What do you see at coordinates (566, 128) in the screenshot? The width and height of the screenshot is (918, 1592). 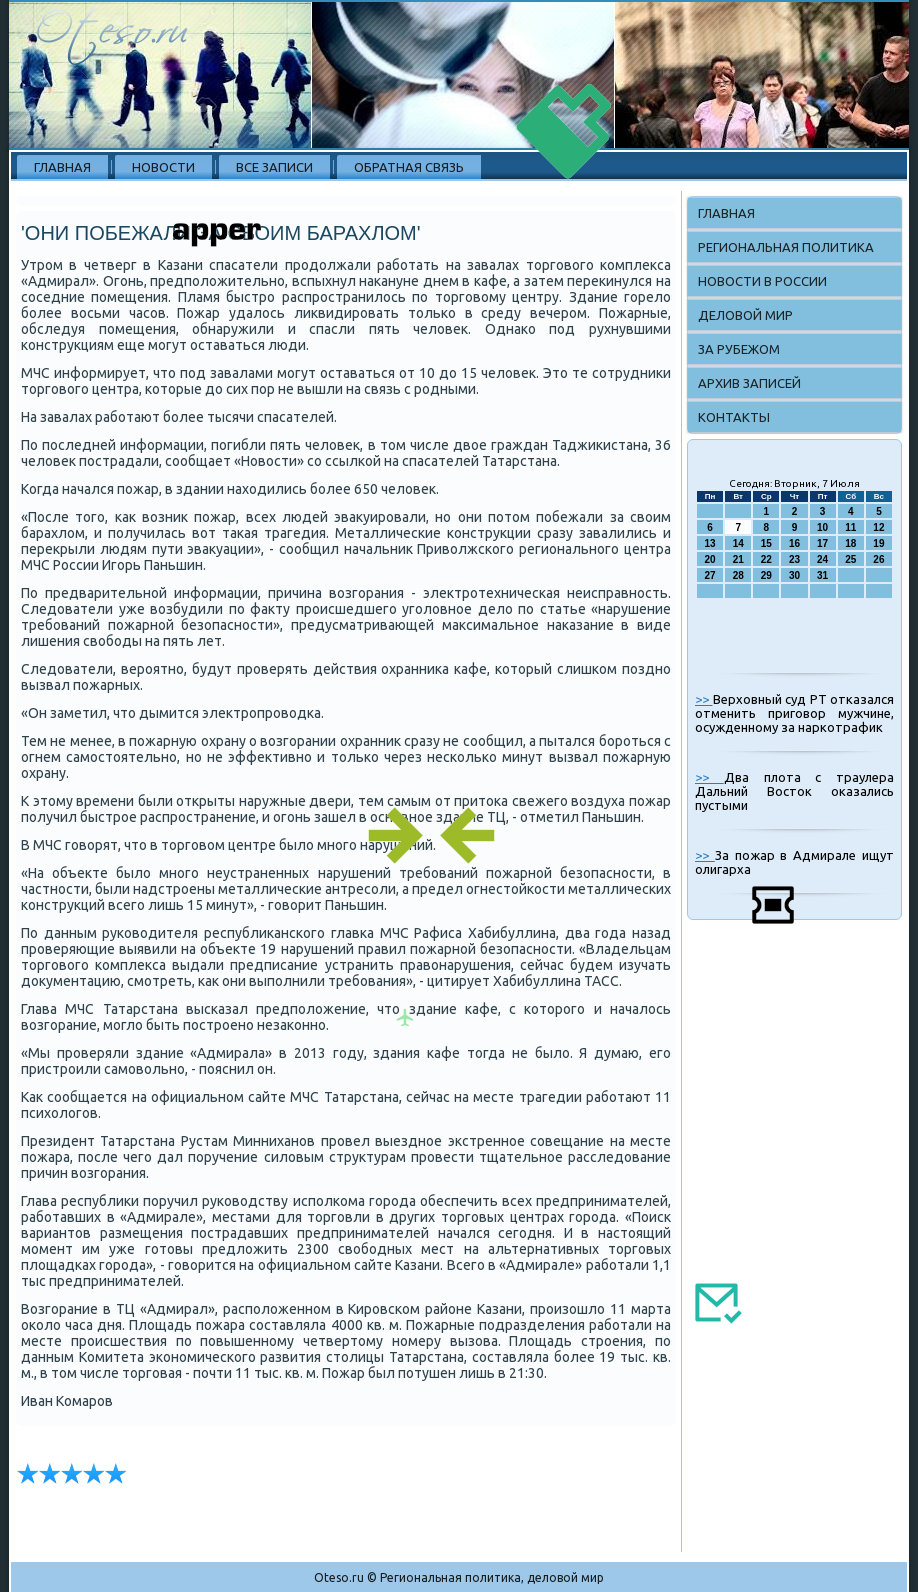 I see `access brush or painting tools` at bounding box center [566, 128].